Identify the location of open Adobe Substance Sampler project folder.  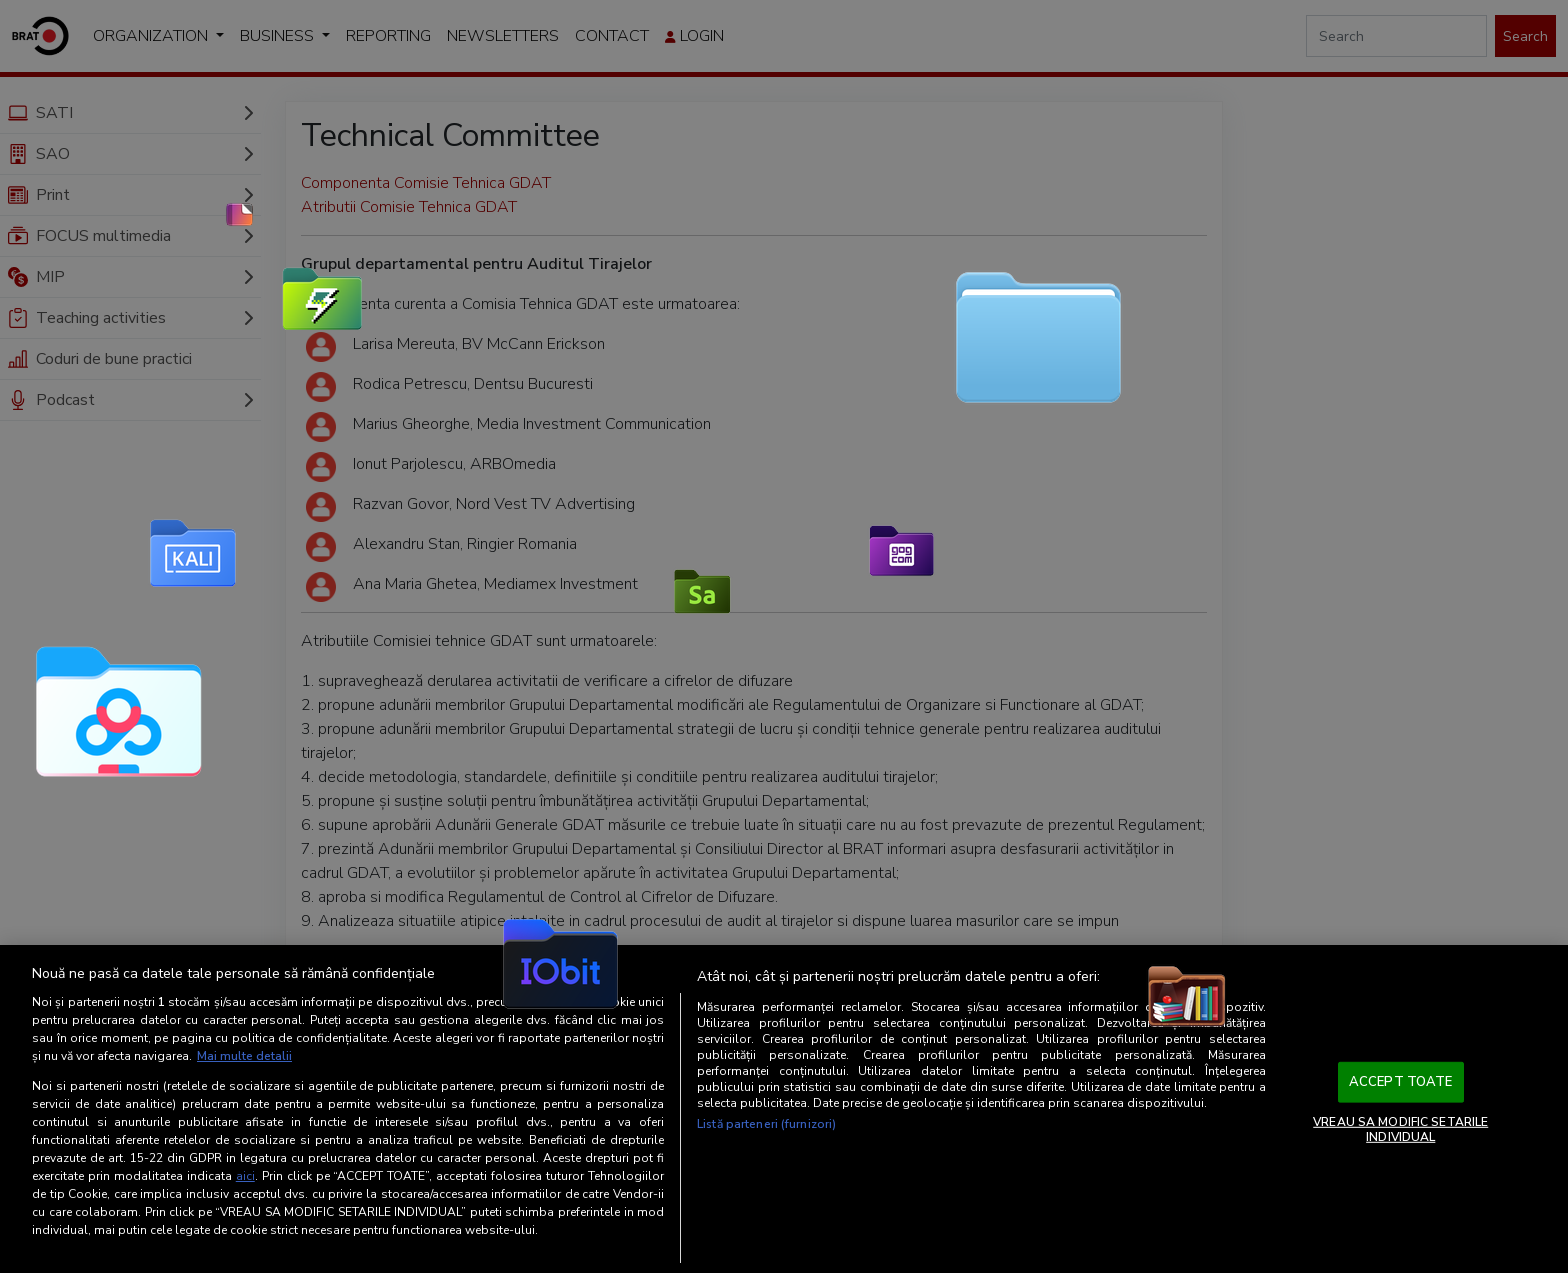
(702, 593).